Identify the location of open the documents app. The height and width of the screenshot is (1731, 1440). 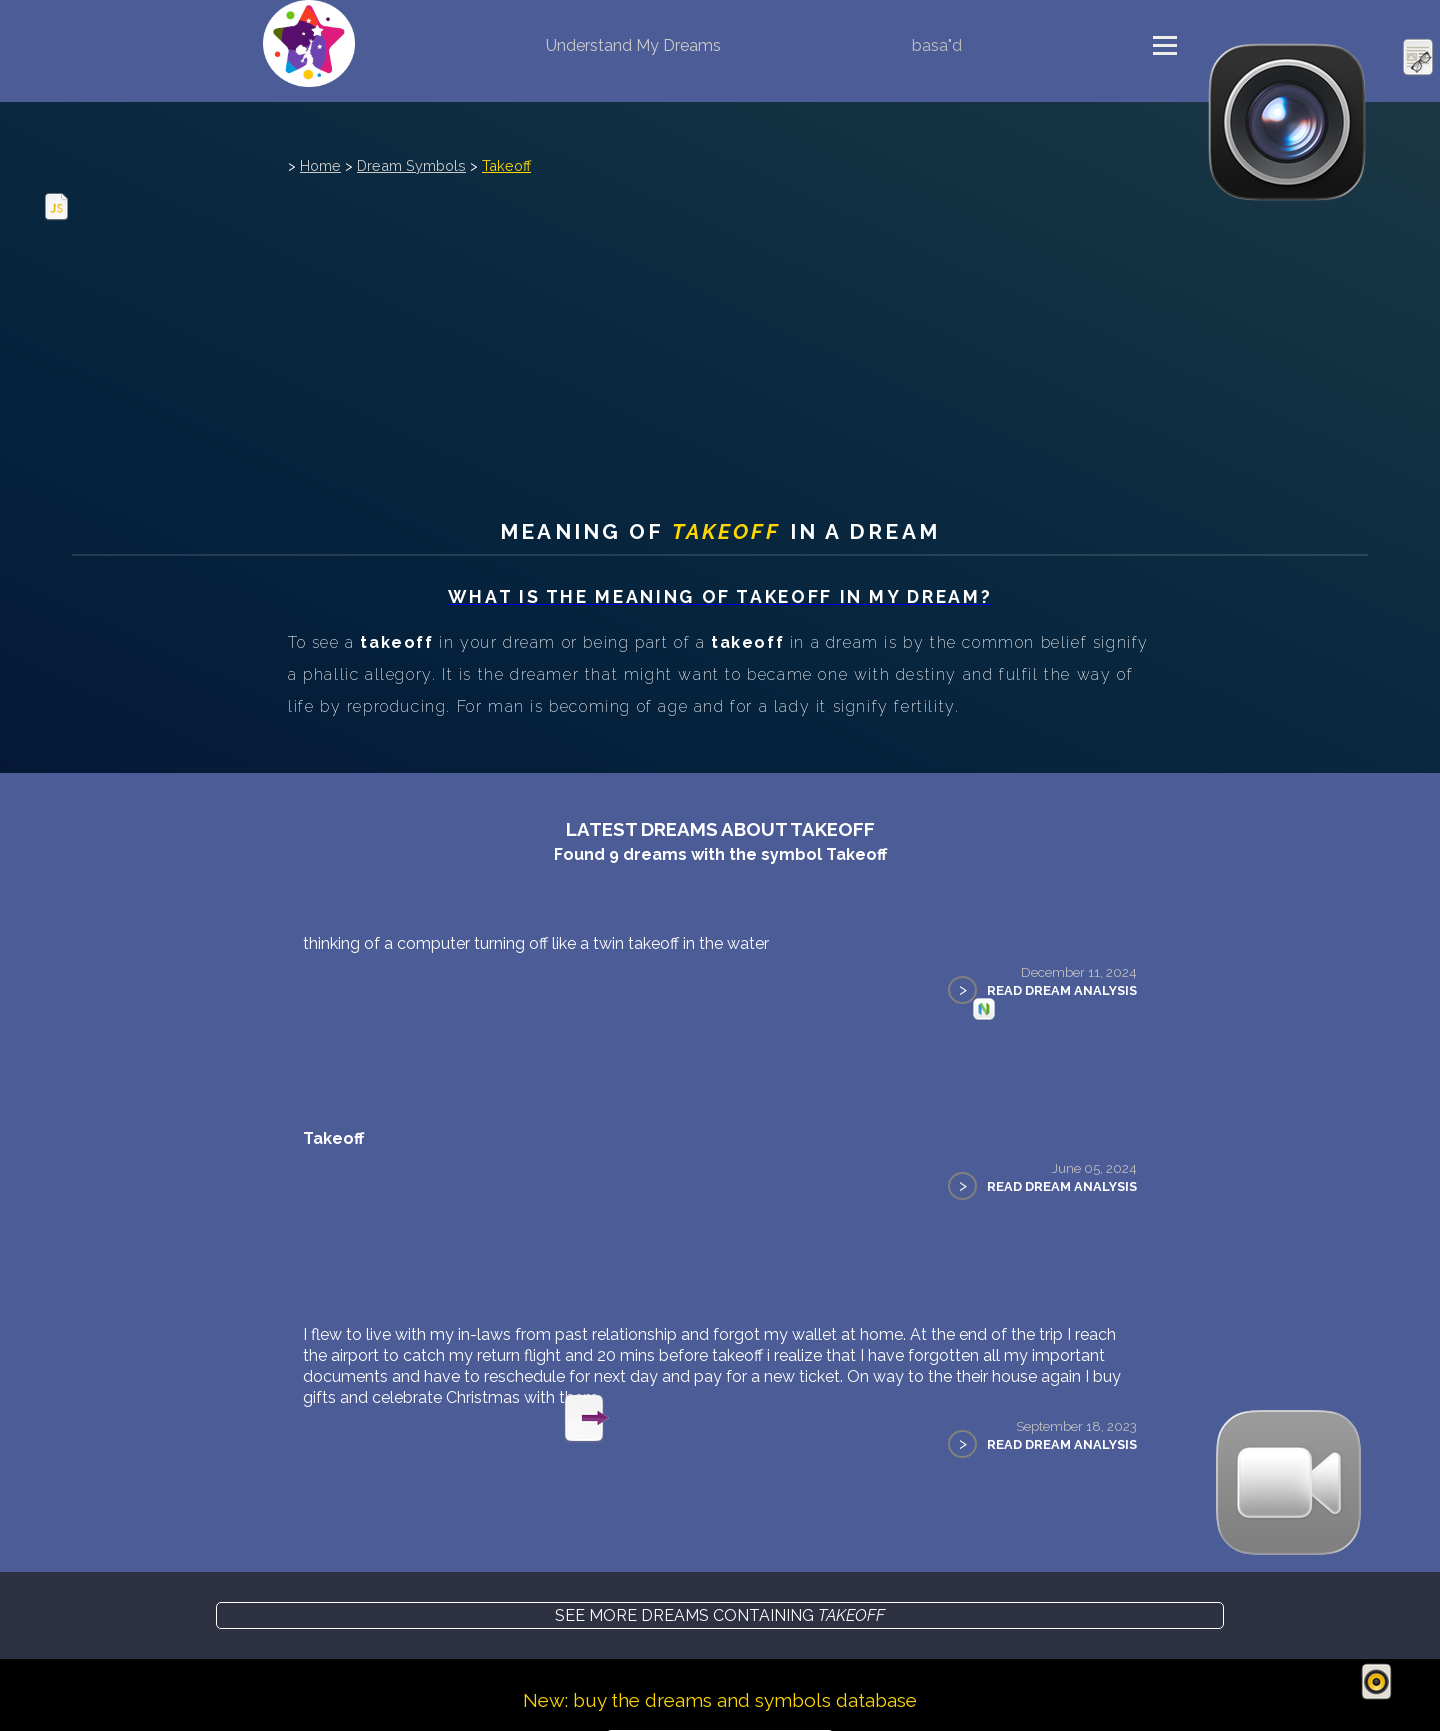
(1418, 57).